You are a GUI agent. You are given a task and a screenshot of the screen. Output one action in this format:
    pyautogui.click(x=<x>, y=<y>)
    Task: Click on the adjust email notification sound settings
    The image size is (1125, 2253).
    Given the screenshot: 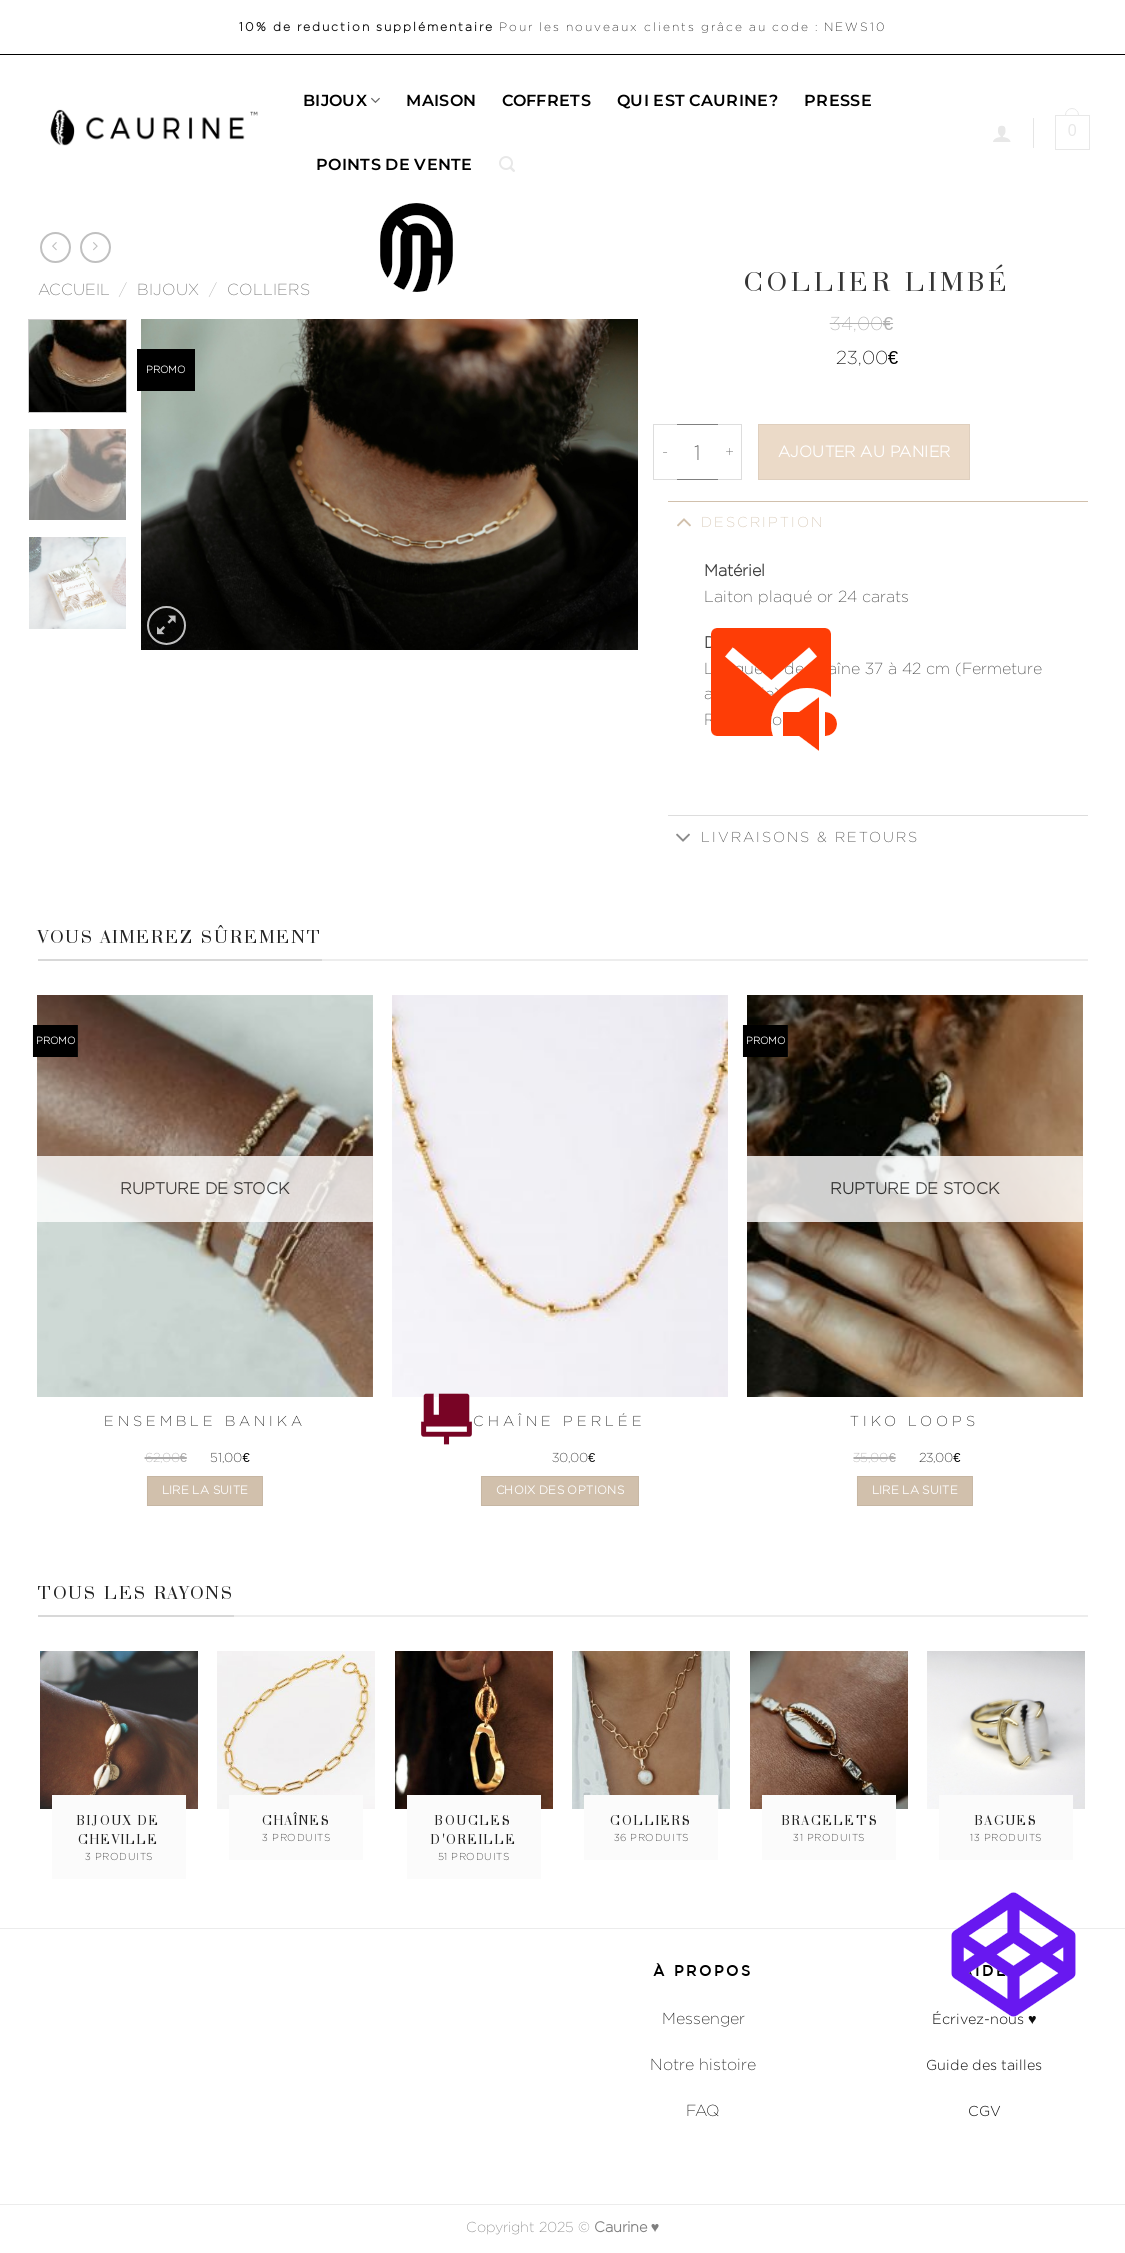 What is the action you would take?
    pyautogui.click(x=771, y=682)
    